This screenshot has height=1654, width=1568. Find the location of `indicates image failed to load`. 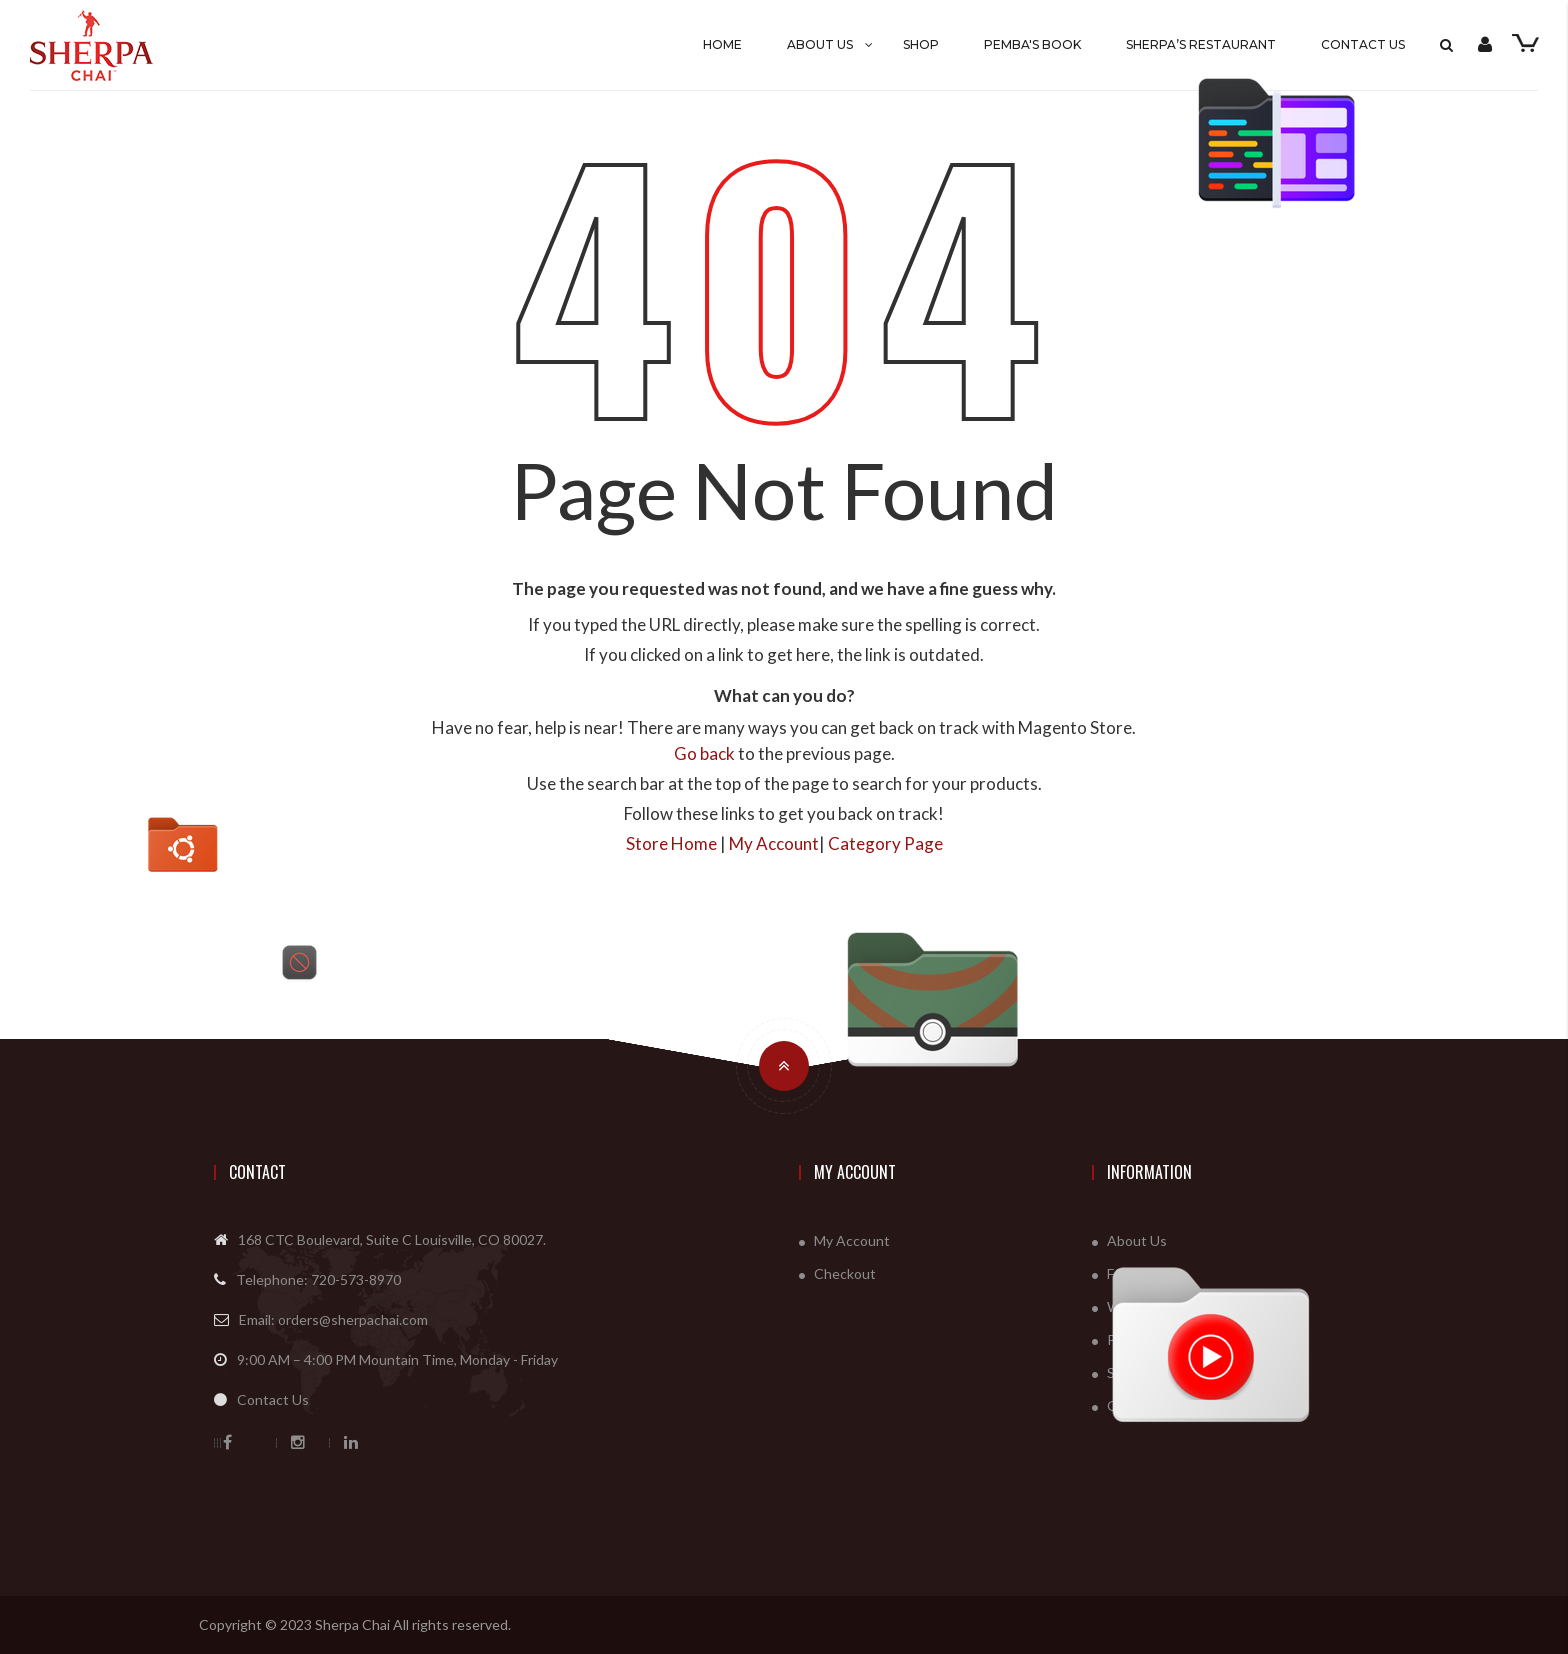

indicates image failed to load is located at coordinates (299, 962).